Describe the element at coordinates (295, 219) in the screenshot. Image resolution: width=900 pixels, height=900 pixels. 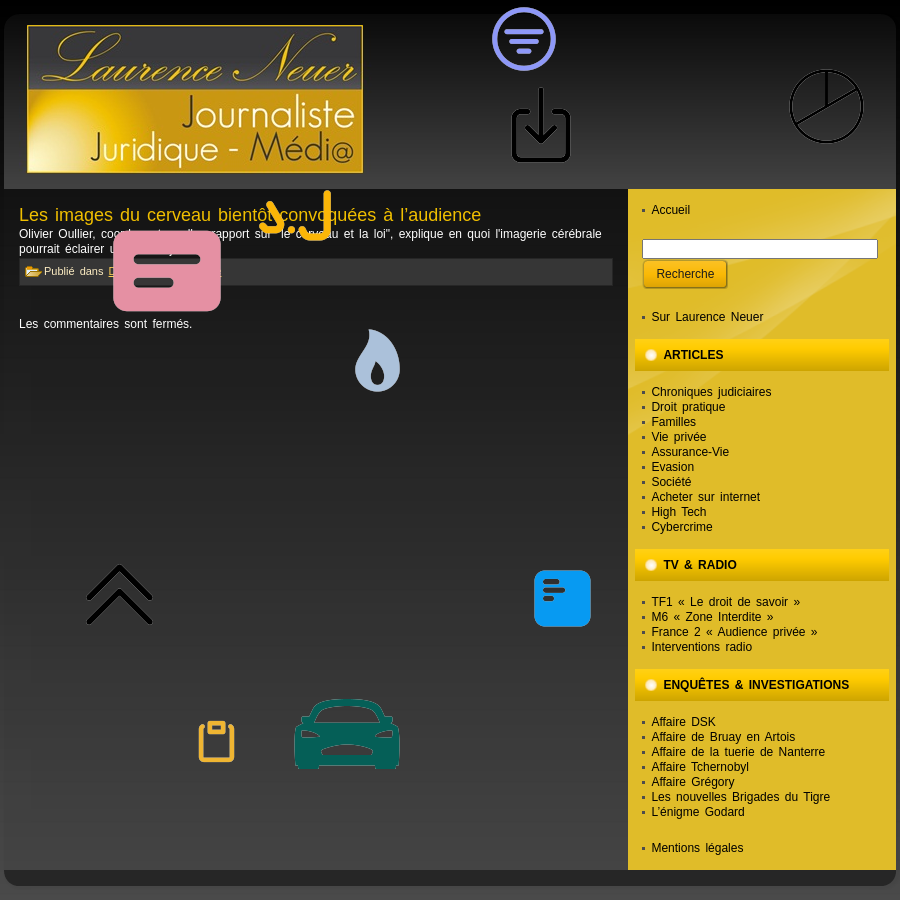
I see `represents Libyan dinar currency` at that location.